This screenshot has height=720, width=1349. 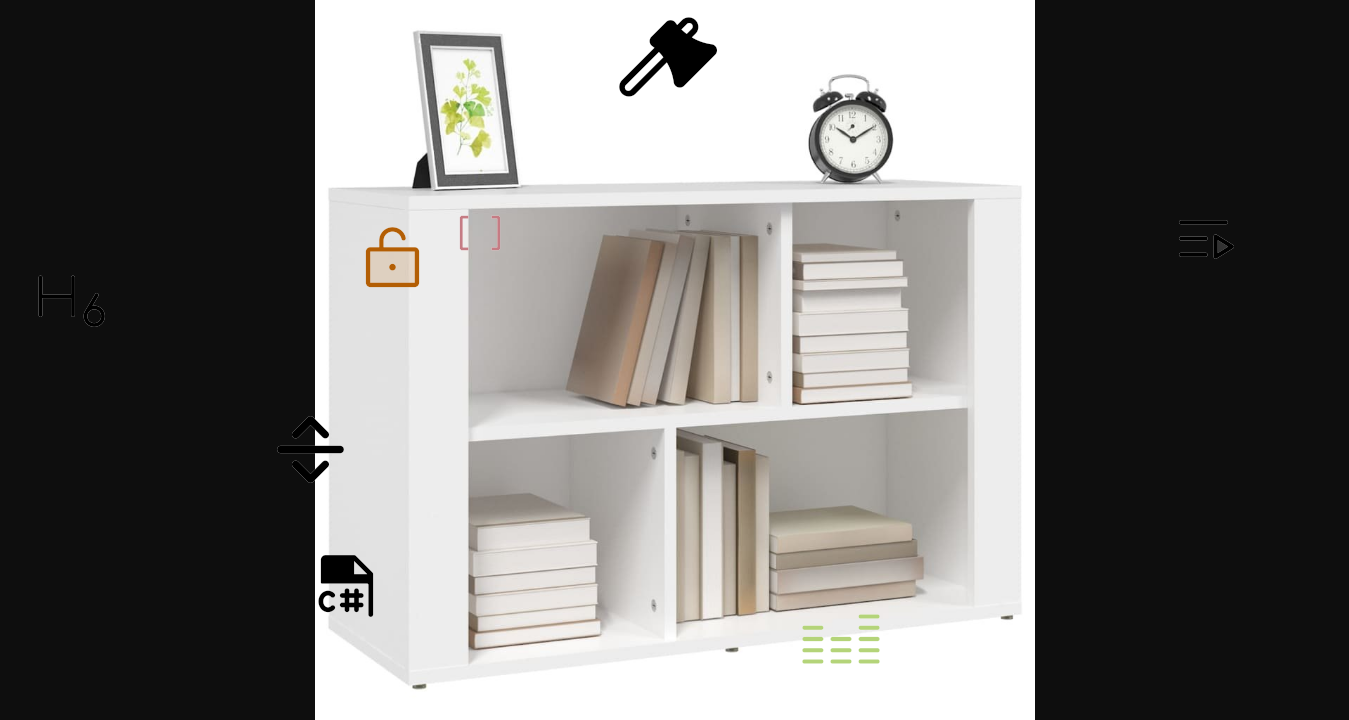 What do you see at coordinates (347, 586) in the screenshot?
I see `open a C# source code file` at bounding box center [347, 586].